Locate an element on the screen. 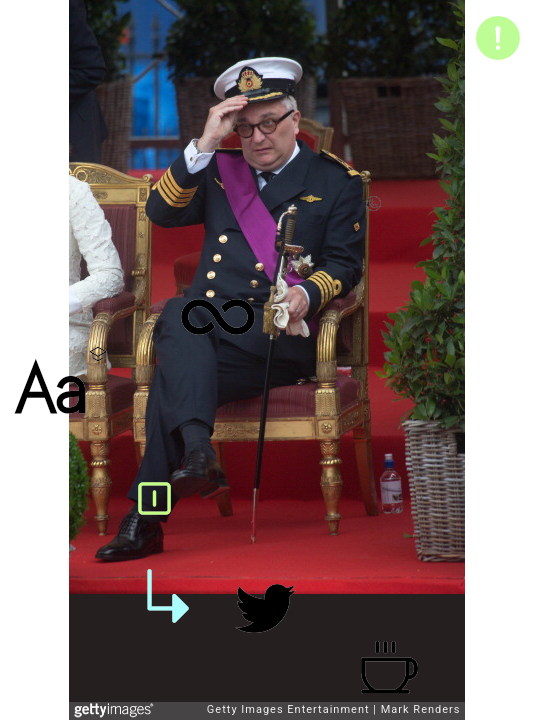  find nearby coffee shops is located at coordinates (387, 669).